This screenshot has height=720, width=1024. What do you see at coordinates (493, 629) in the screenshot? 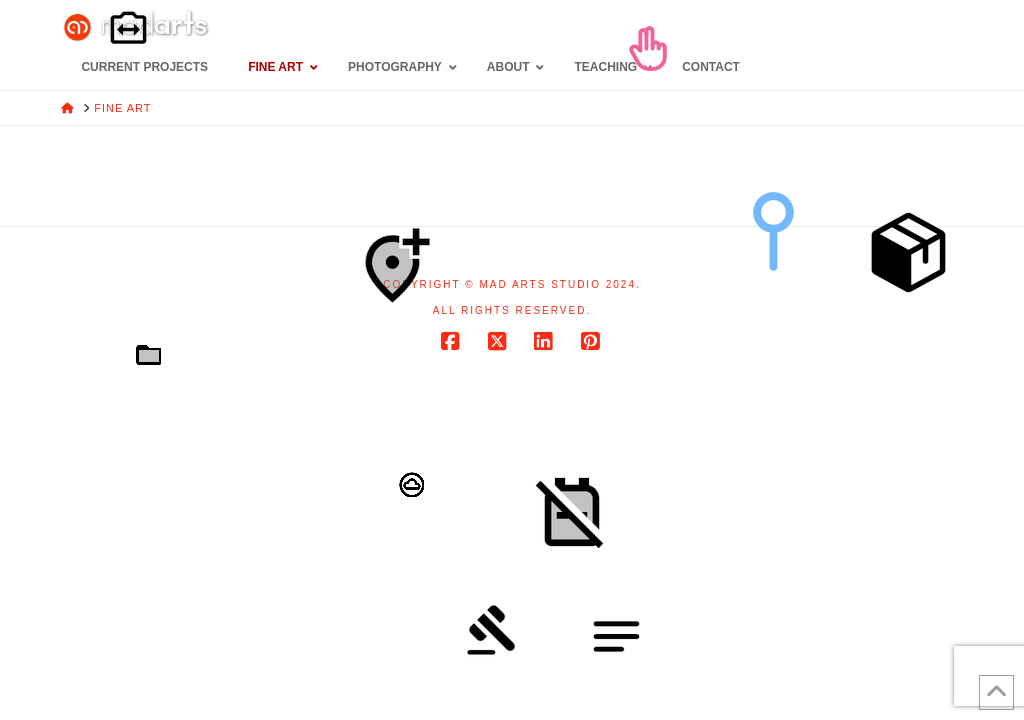
I see `access legal or terms of service information` at bounding box center [493, 629].